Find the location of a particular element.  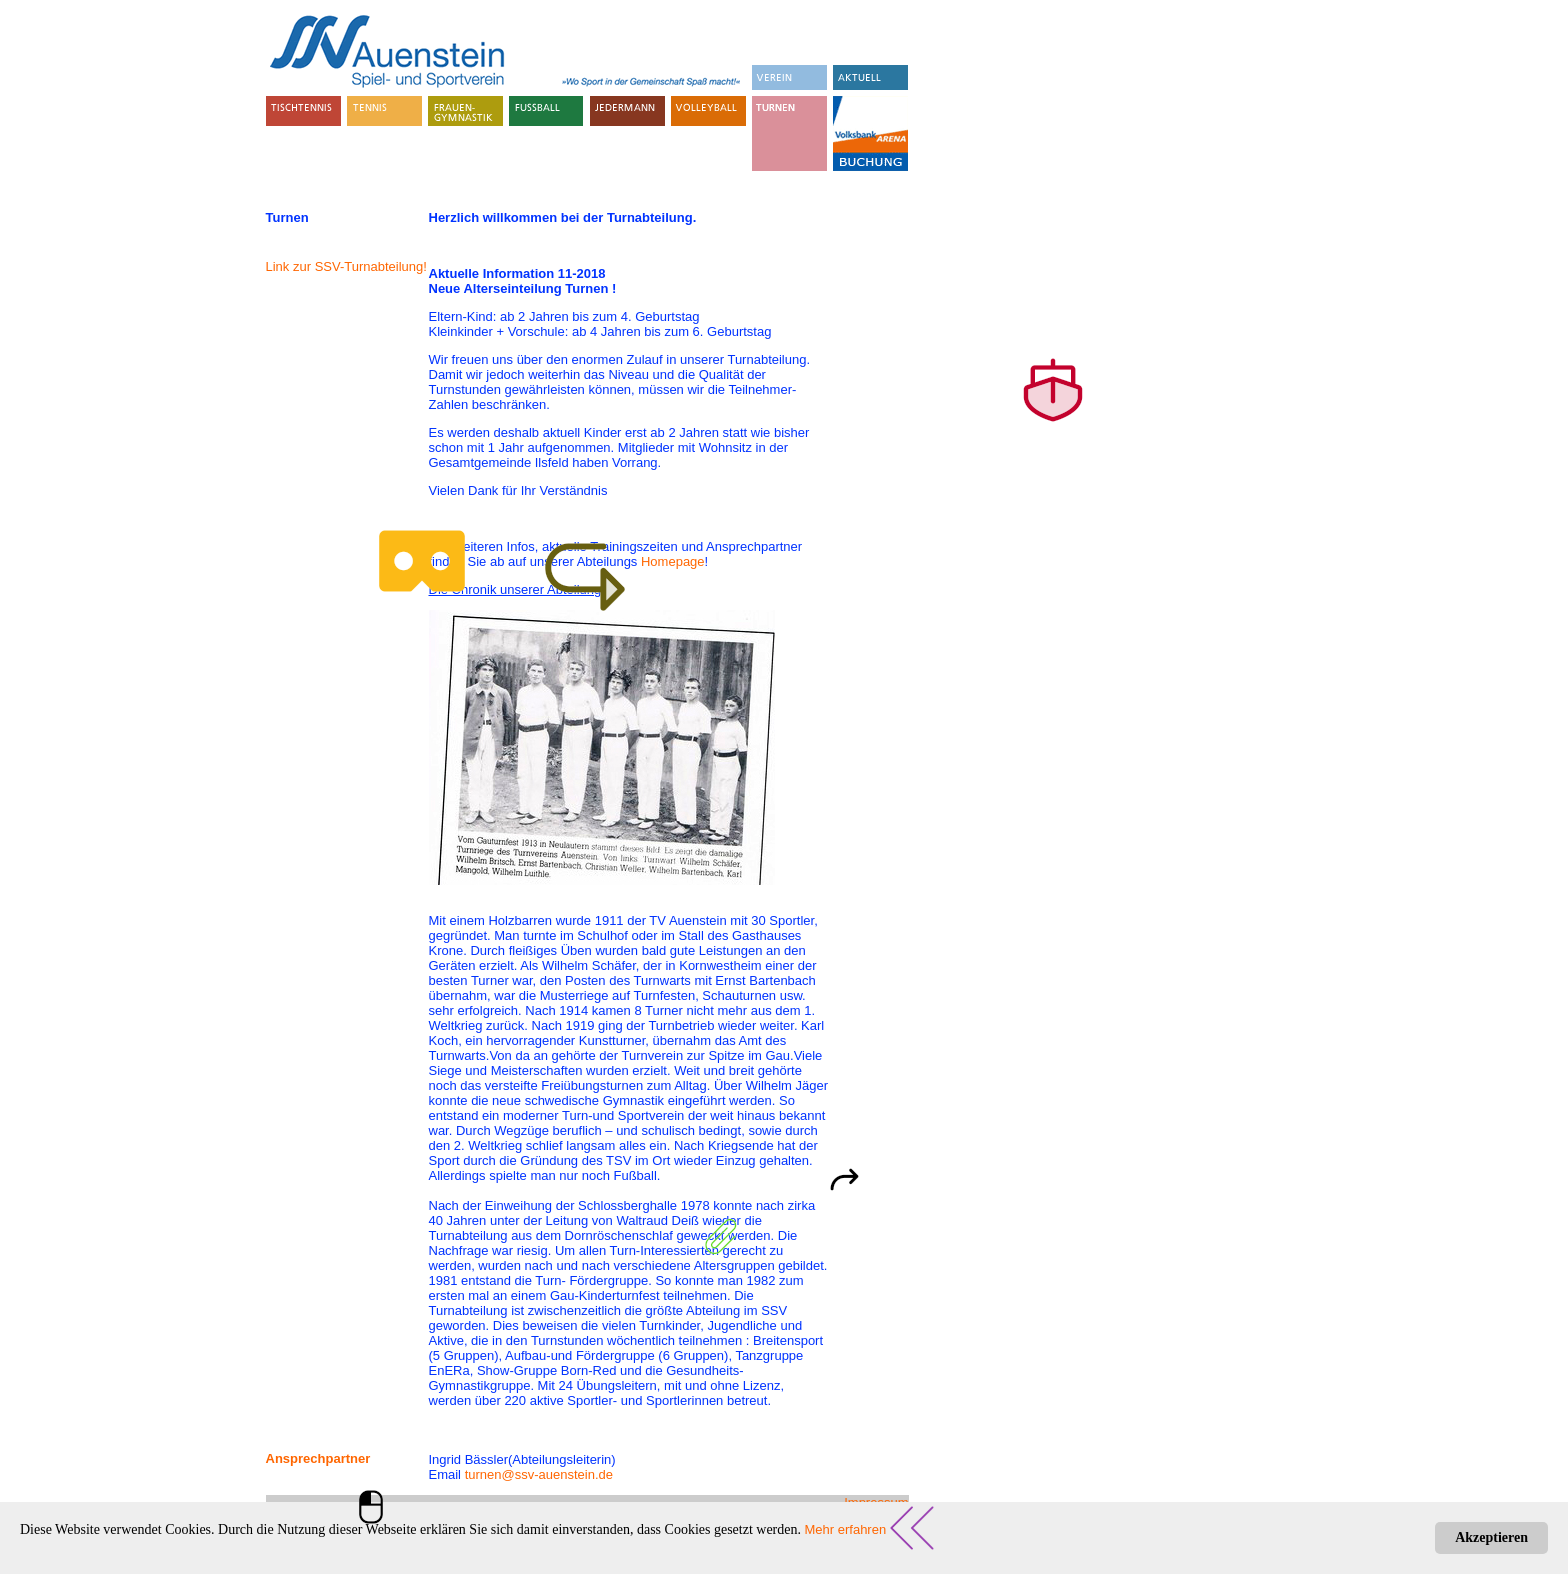

share or forward content is located at coordinates (844, 1179).